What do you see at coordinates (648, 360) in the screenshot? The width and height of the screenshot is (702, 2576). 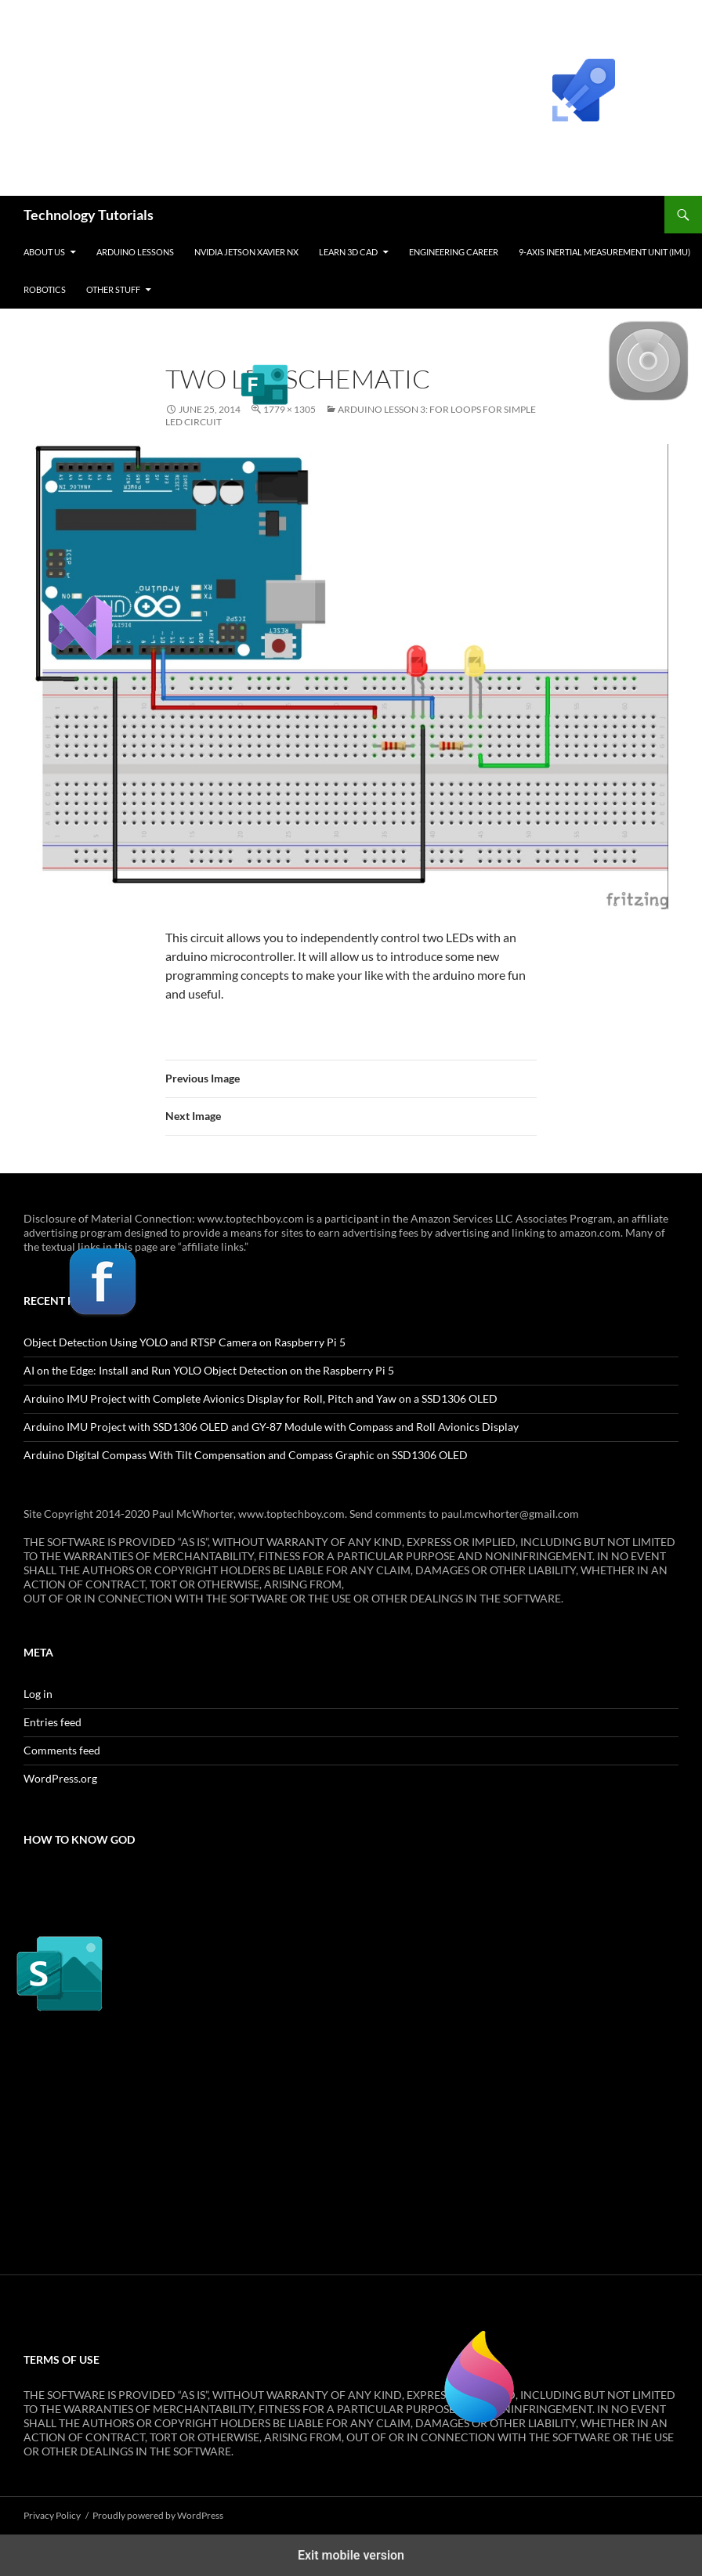 I see `open Find My app to locate devices or people` at bounding box center [648, 360].